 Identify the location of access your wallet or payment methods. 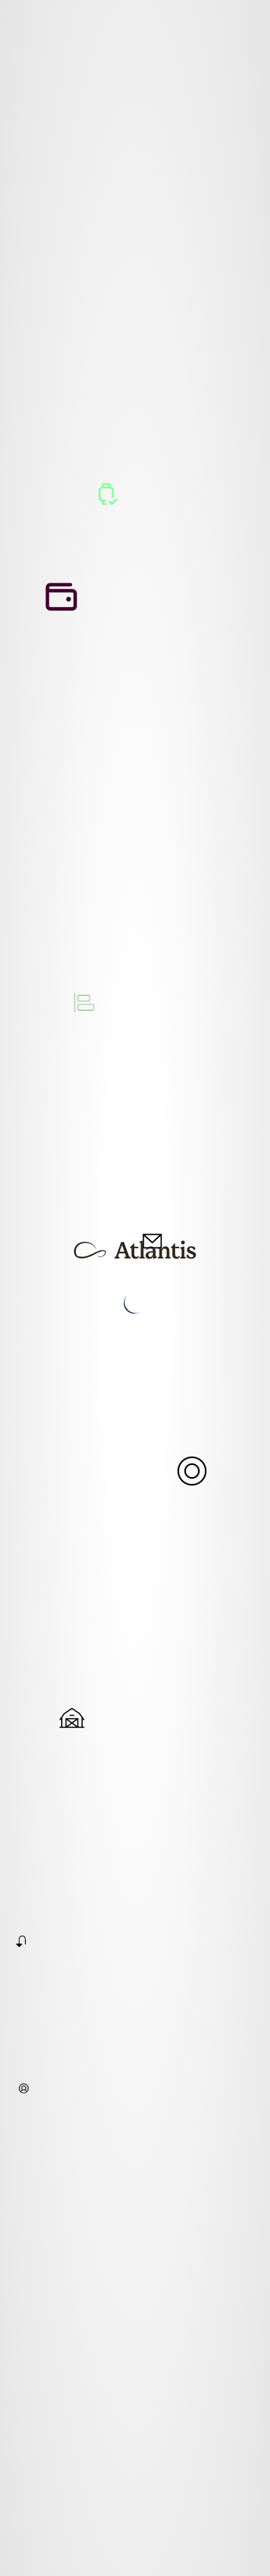
(60, 598).